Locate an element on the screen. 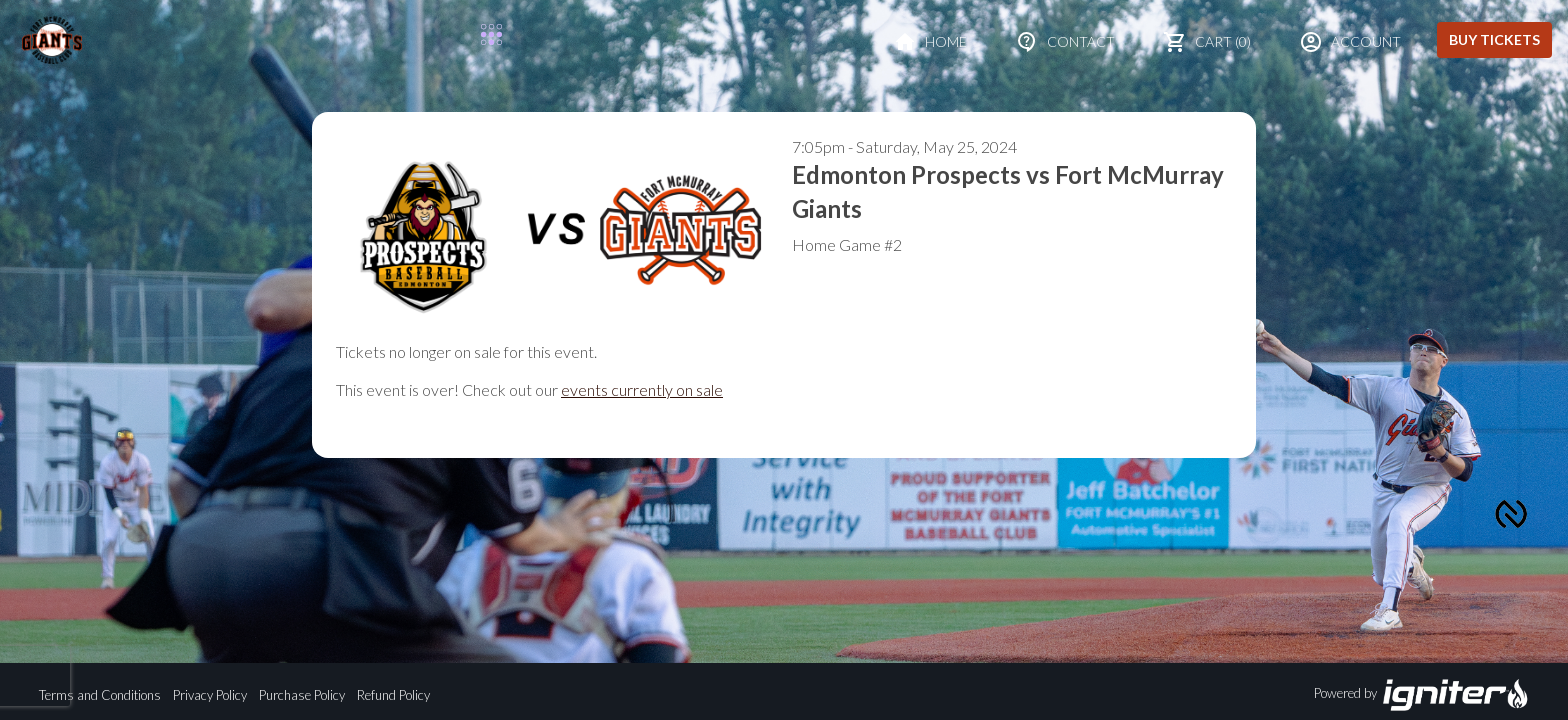 The width and height of the screenshot is (1568, 720). tap to enable NFC connectivity is located at coordinates (1511, 514).